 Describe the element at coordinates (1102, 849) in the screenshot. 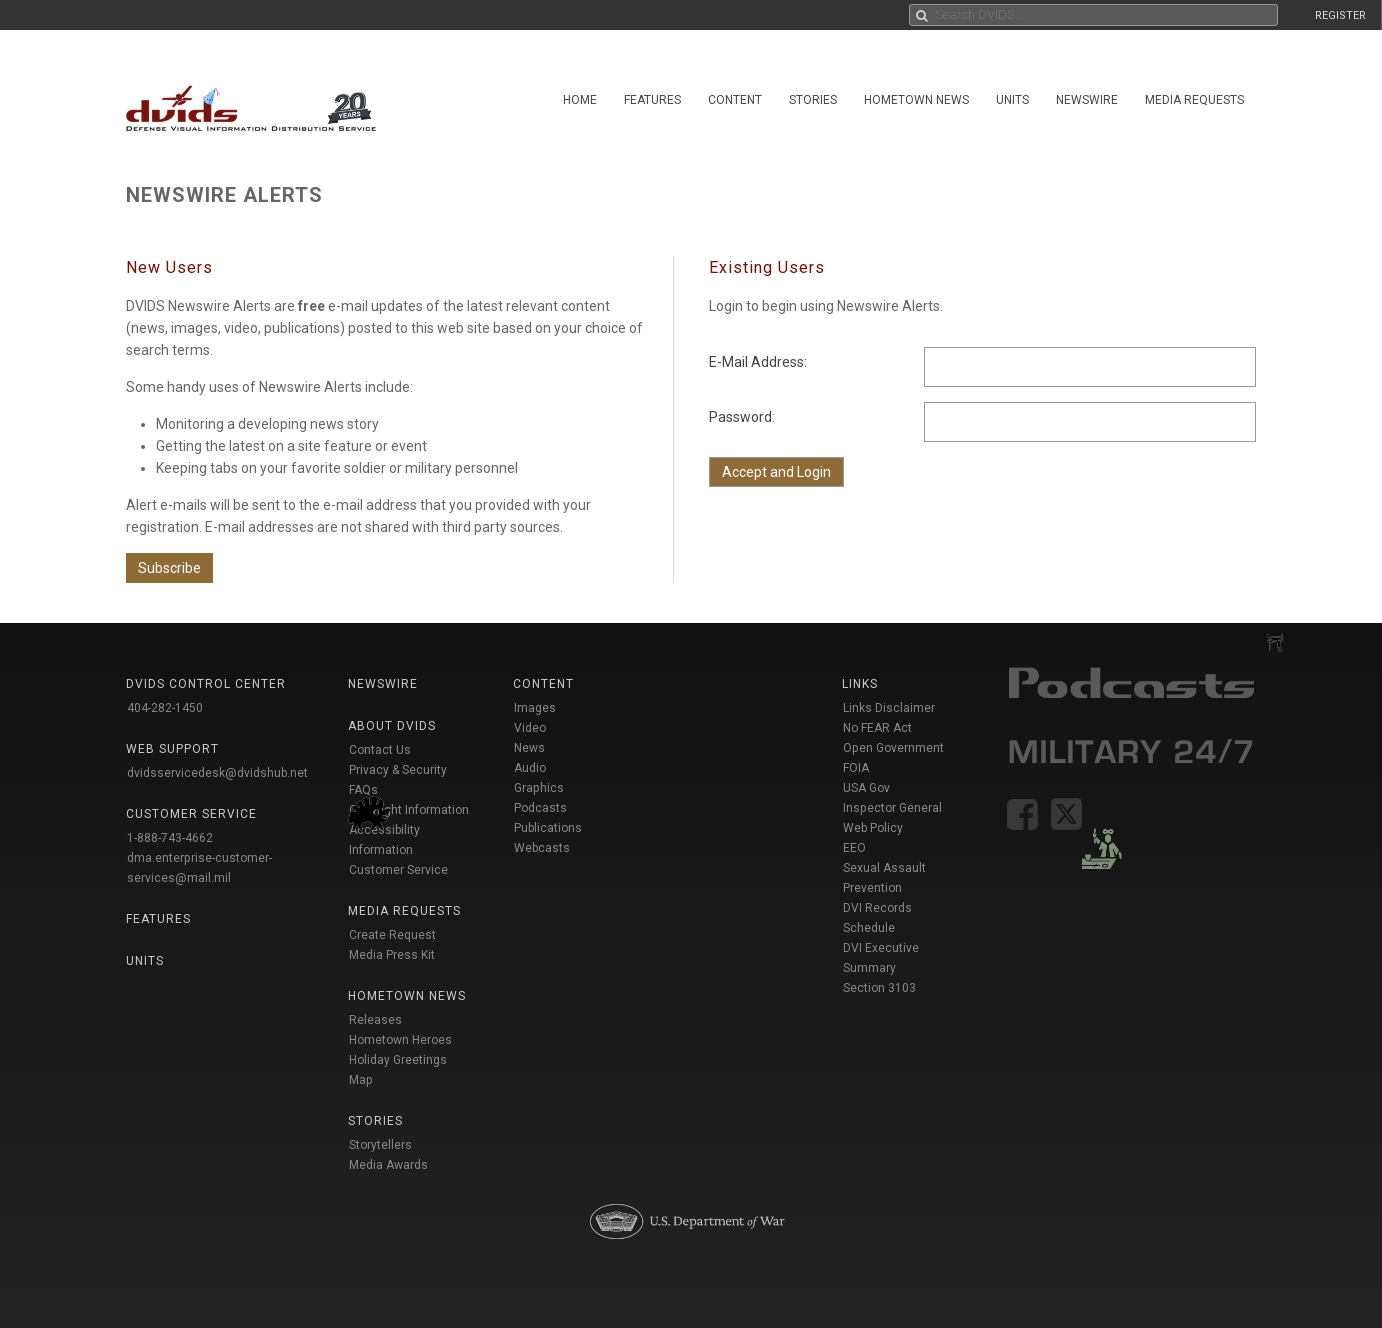

I see `view the magician tarot card` at that location.